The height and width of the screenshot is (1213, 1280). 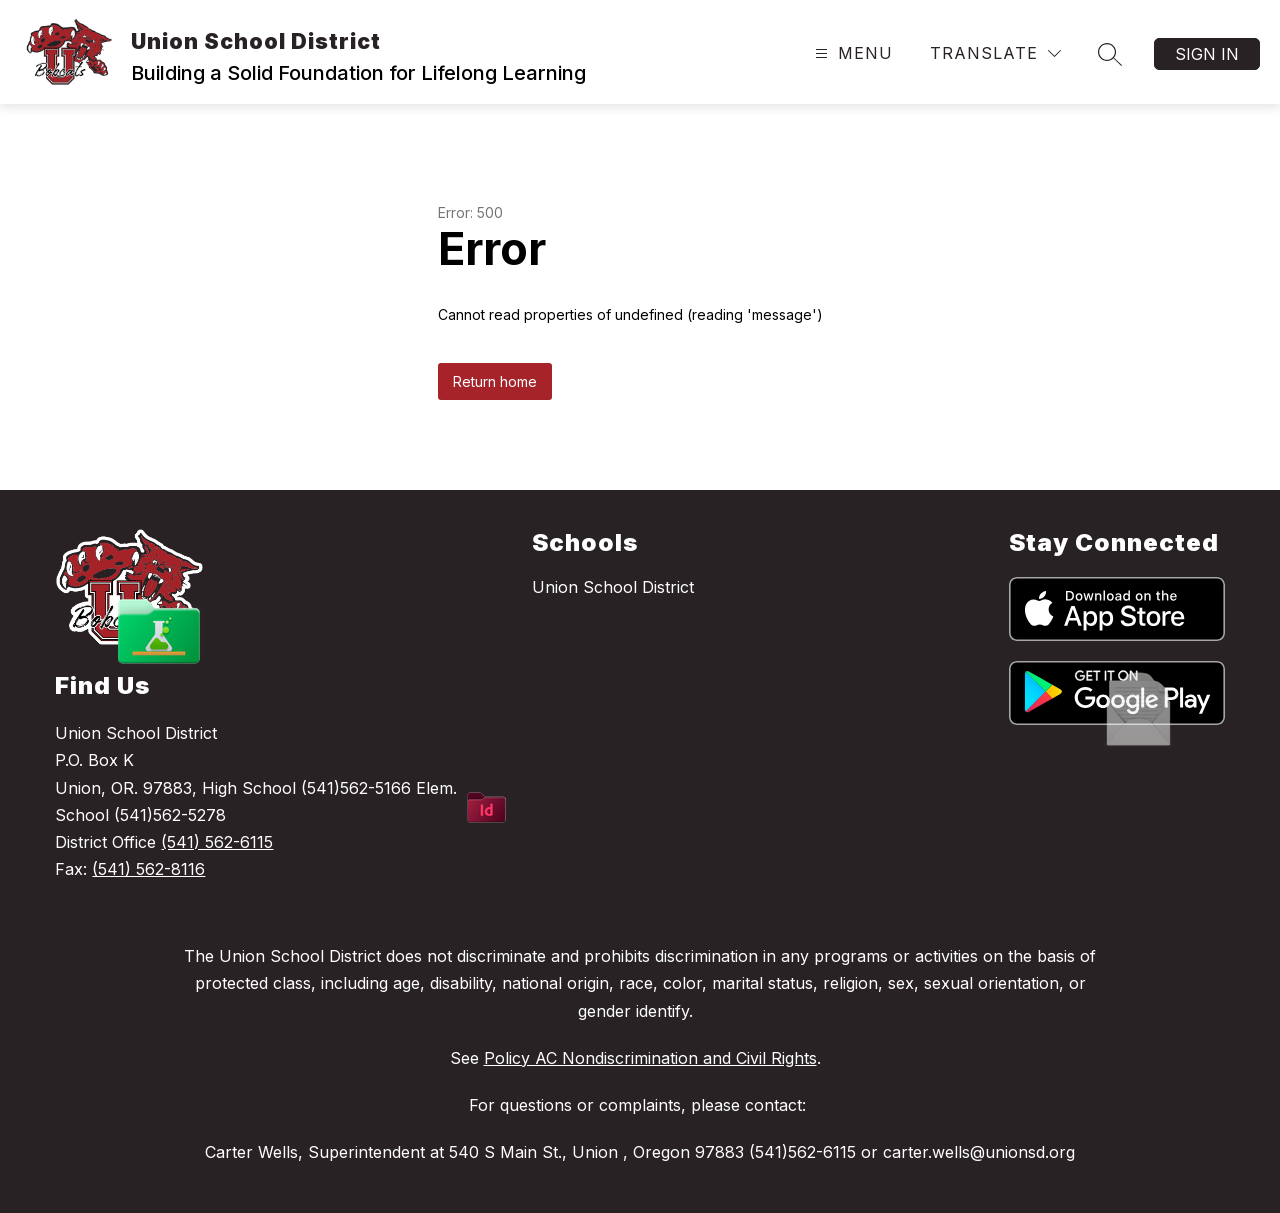 I want to click on indicates an email has been read, so click(x=1138, y=710).